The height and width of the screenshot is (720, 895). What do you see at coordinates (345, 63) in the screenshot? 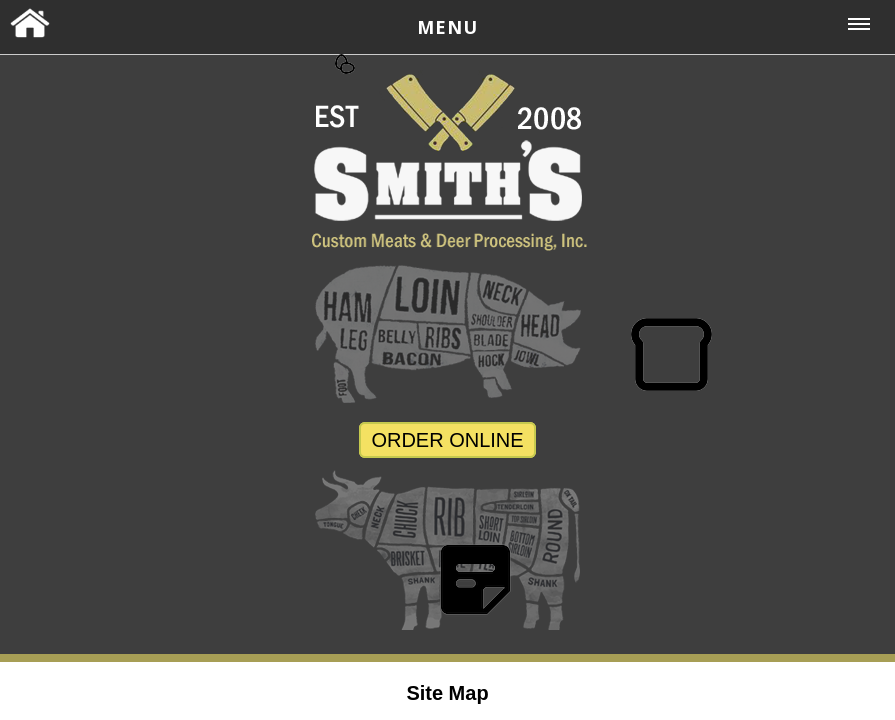
I see `browse egg or breakfast recipes` at bounding box center [345, 63].